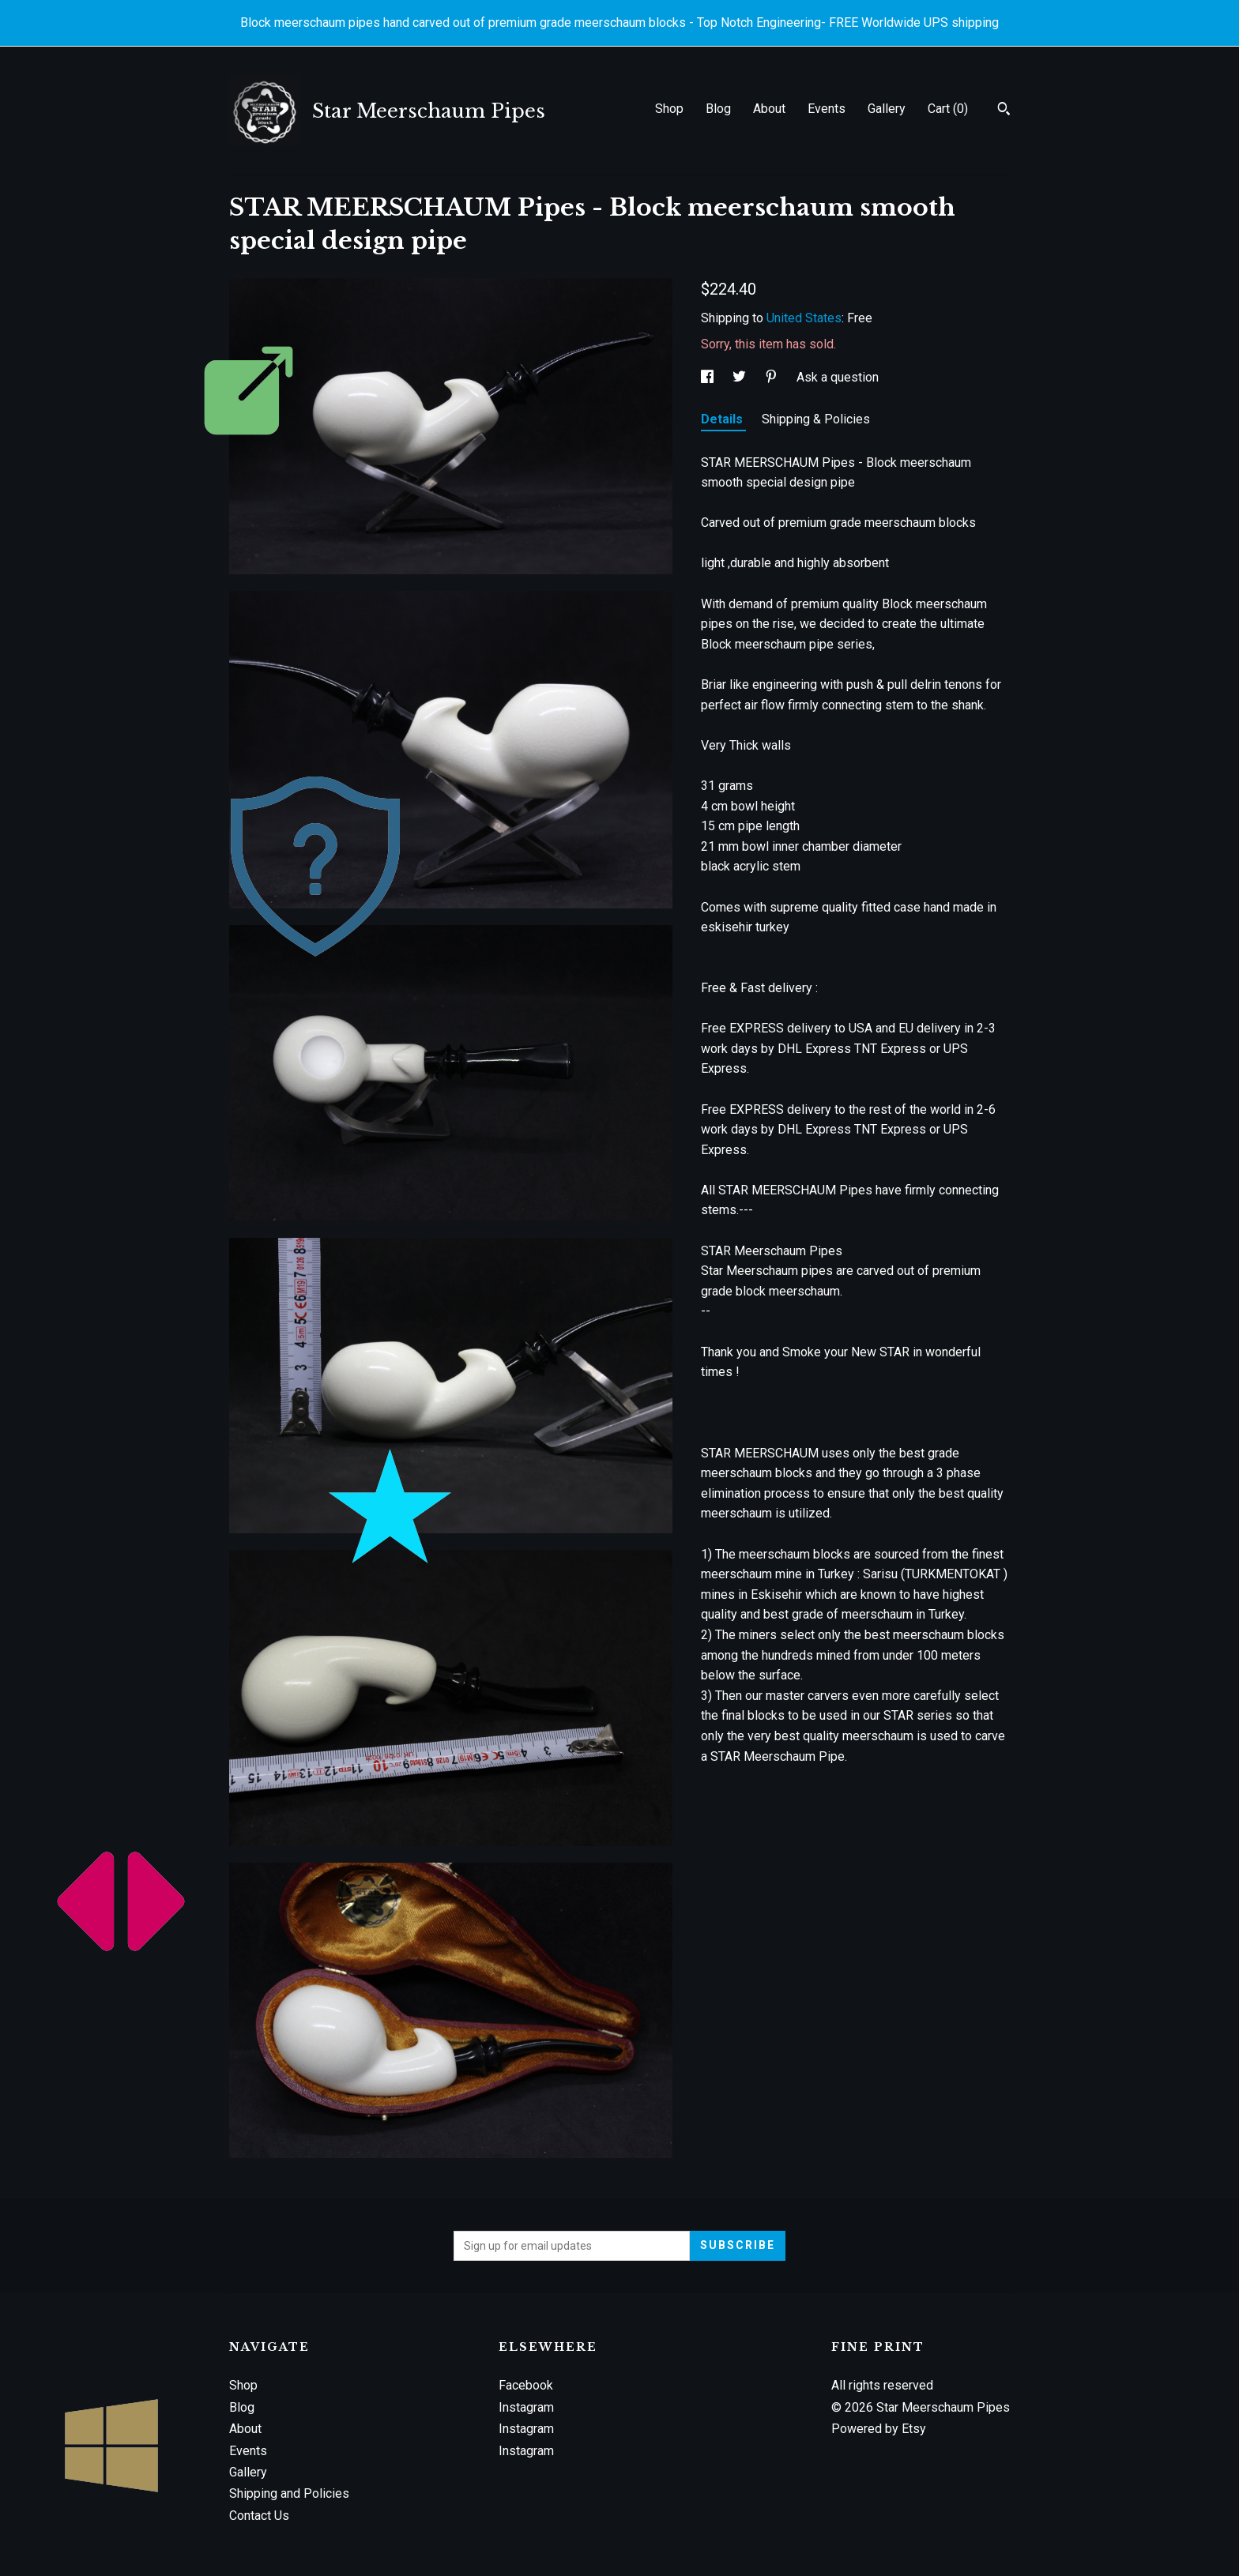  Describe the element at coordinates (121, 1901) in the screenshot. I see `adjust horizontal spacing or position` at that location.